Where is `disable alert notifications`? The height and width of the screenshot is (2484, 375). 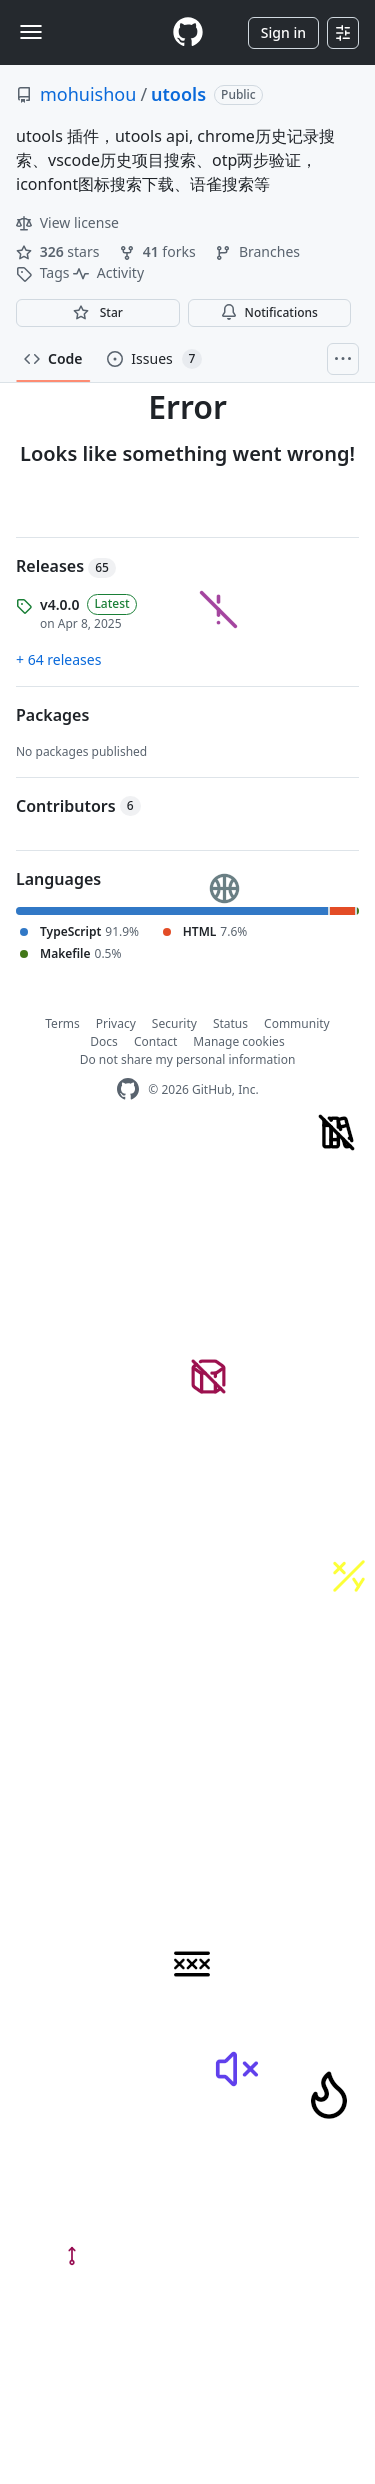 disable alert notifications is located at coordinates (218, 609).